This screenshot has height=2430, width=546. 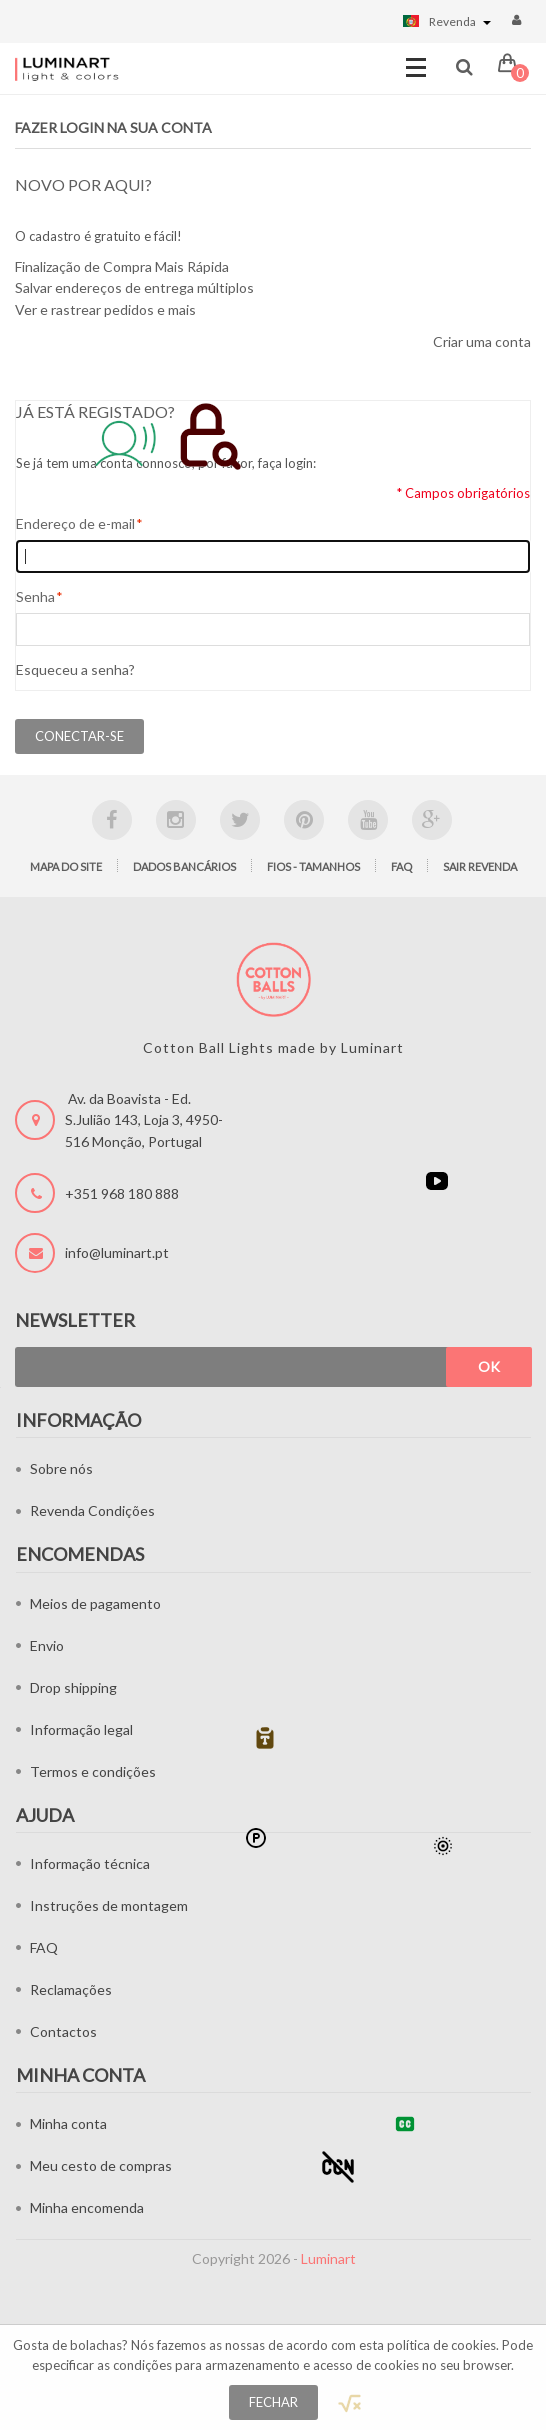 I want to click on access copied text formatting options, so click(x=265, y=1738).